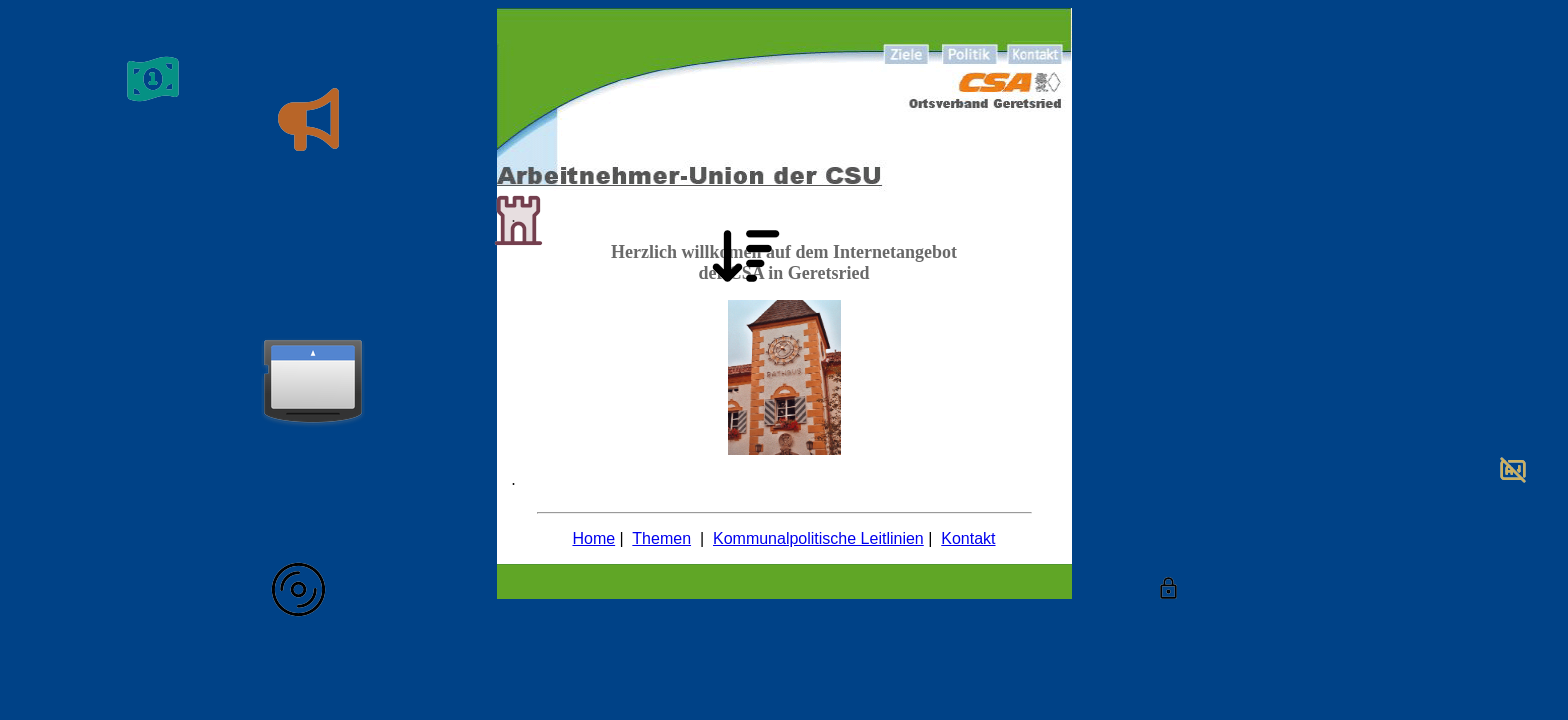  Describe the element at coordinates (298, 589) in the screenshot. I see `play or browse music library` at that location.